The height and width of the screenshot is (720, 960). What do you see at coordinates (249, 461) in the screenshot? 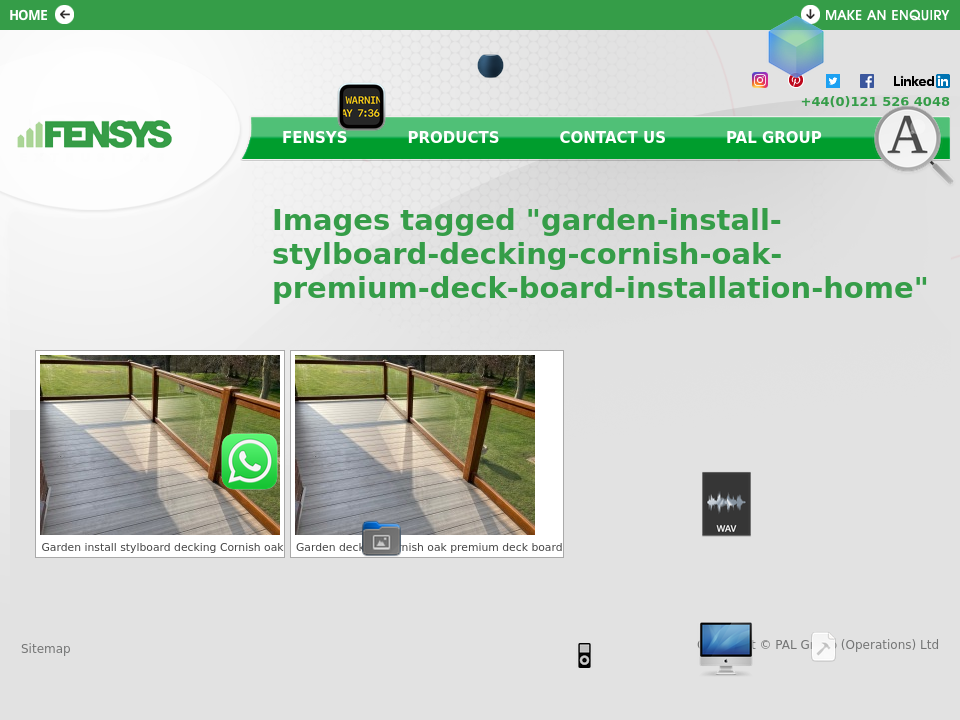
I see `open WhatsApp messaging app` at bounding box center [249, 461].